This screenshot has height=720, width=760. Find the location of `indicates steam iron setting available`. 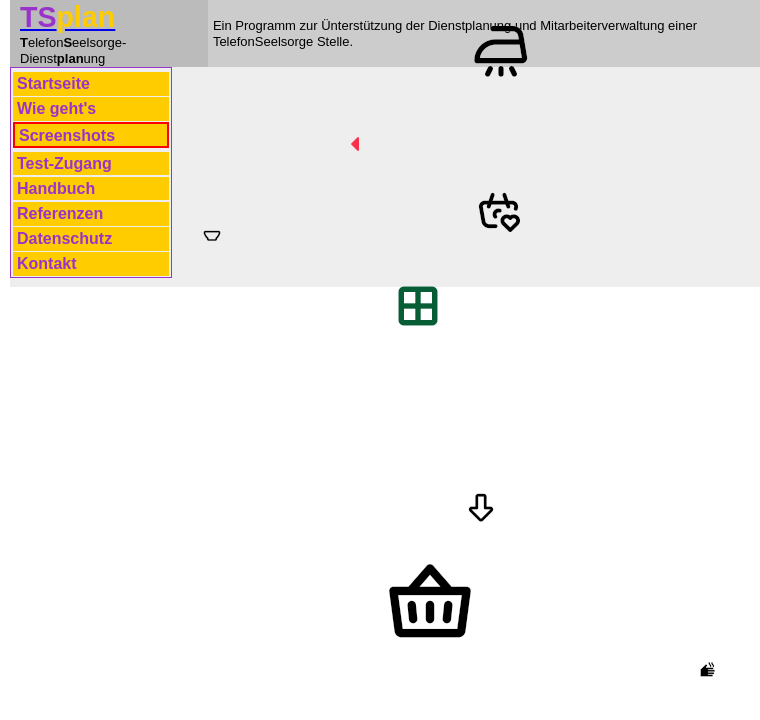

indicates steam iron setting available is located at coordinates (501, 50).